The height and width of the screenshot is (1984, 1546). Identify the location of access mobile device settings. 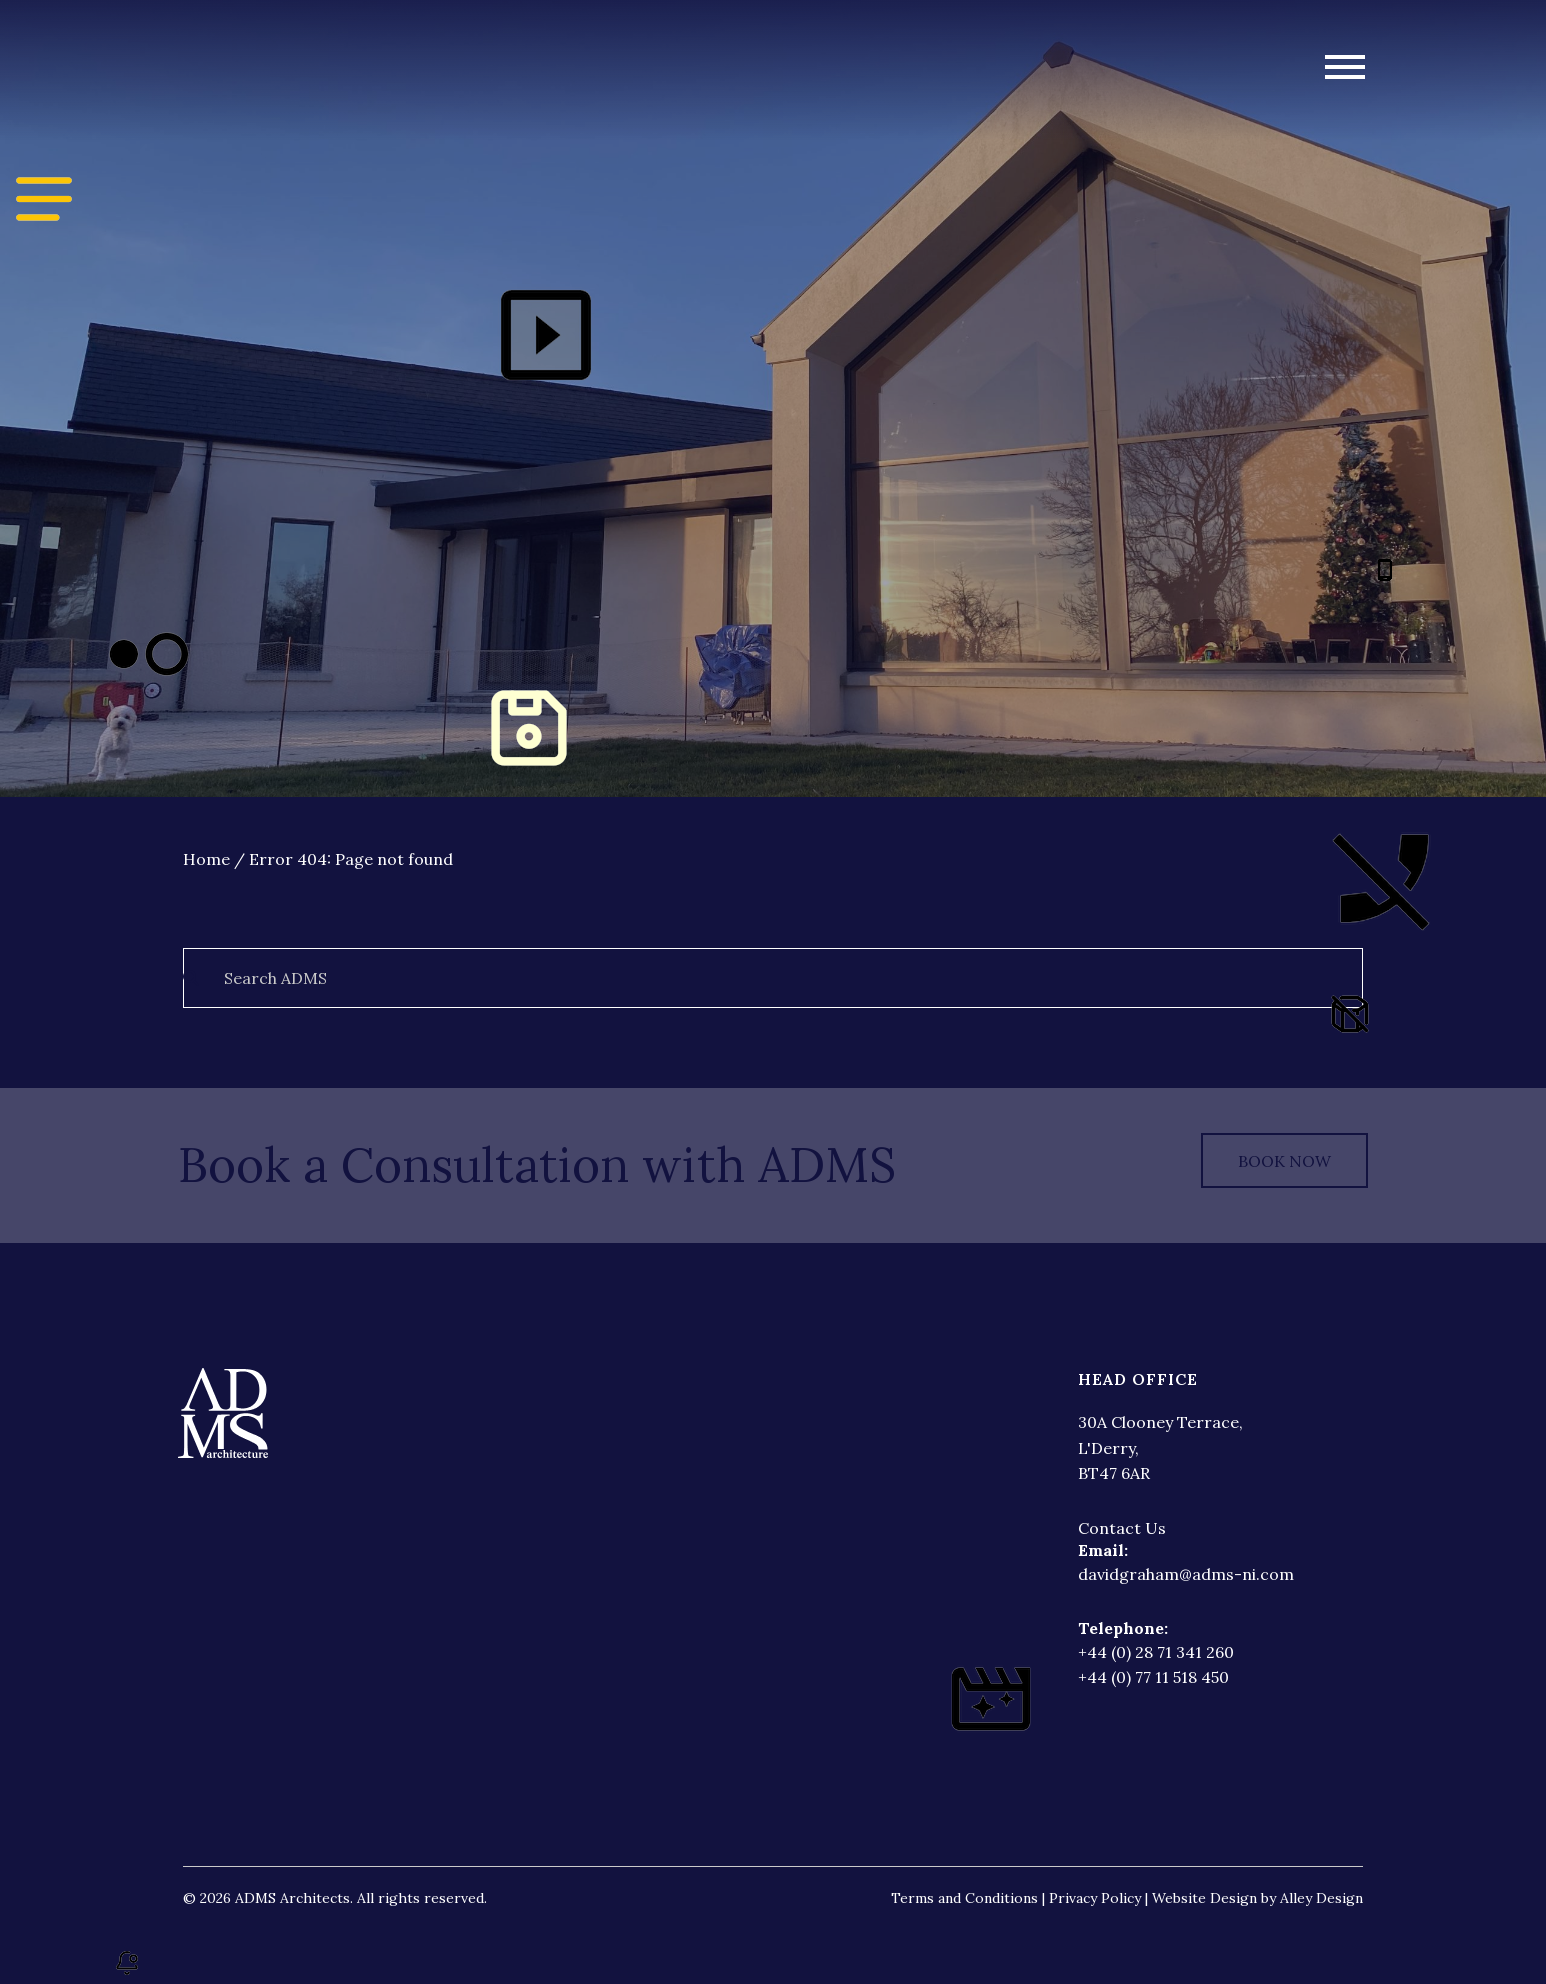
(1385, 570).